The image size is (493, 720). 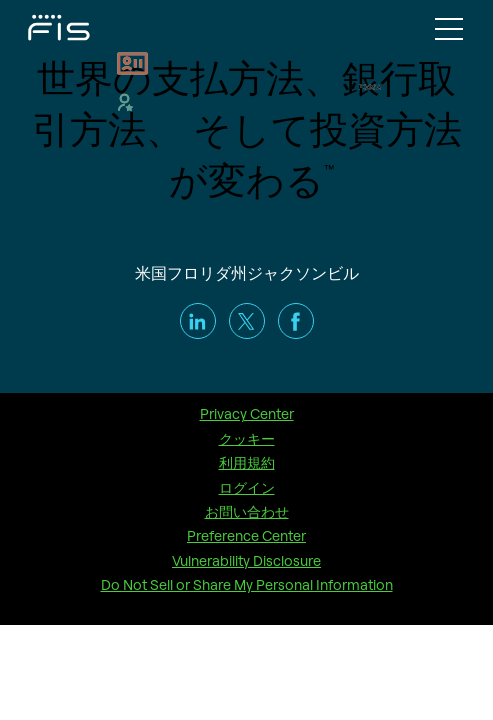 I want to click on pending pass or credential awaiting approval, so click(x=132, y=63).